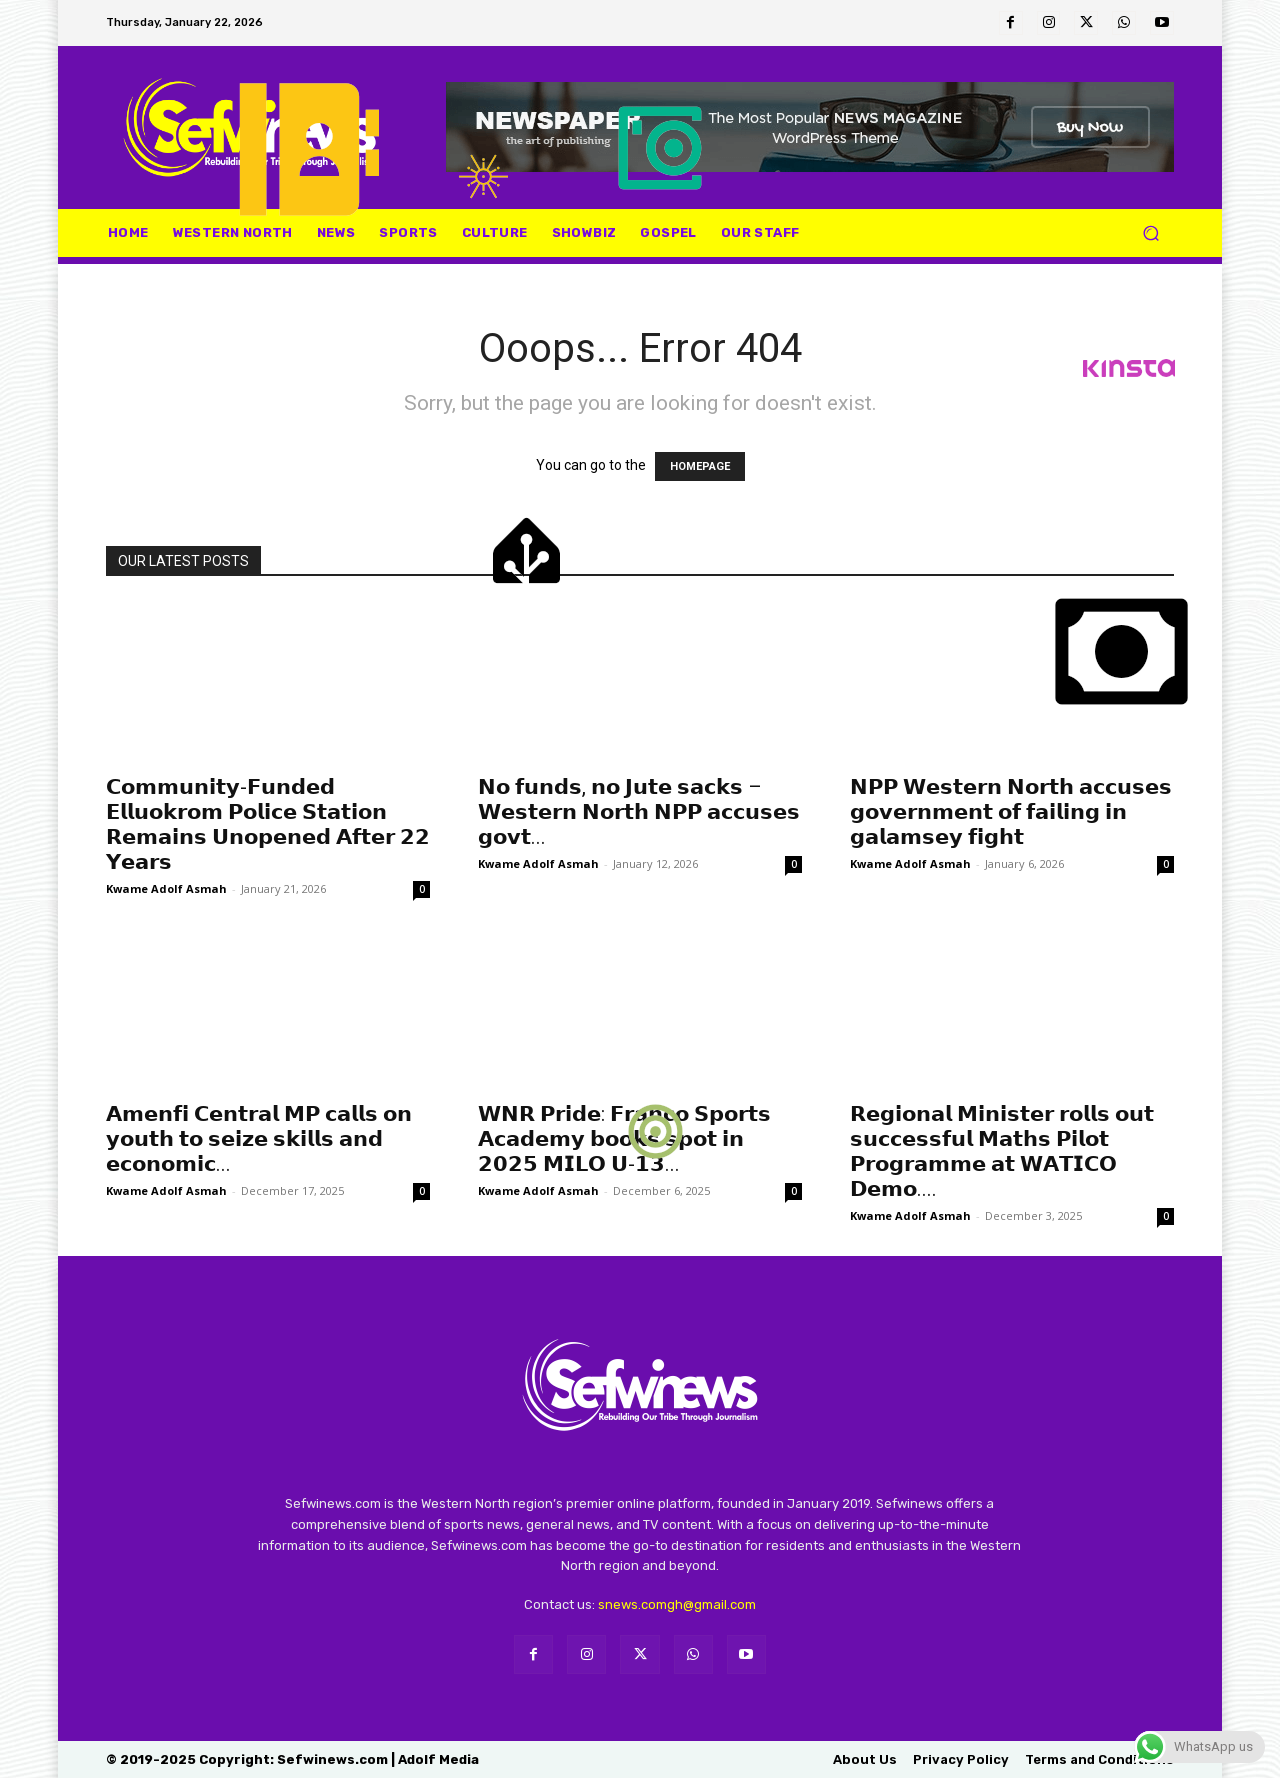 Image resolution: width=1280 pixels, height=1778 pixels. I want to click on Kinsta web hosting service logo, so click(1129, 368).